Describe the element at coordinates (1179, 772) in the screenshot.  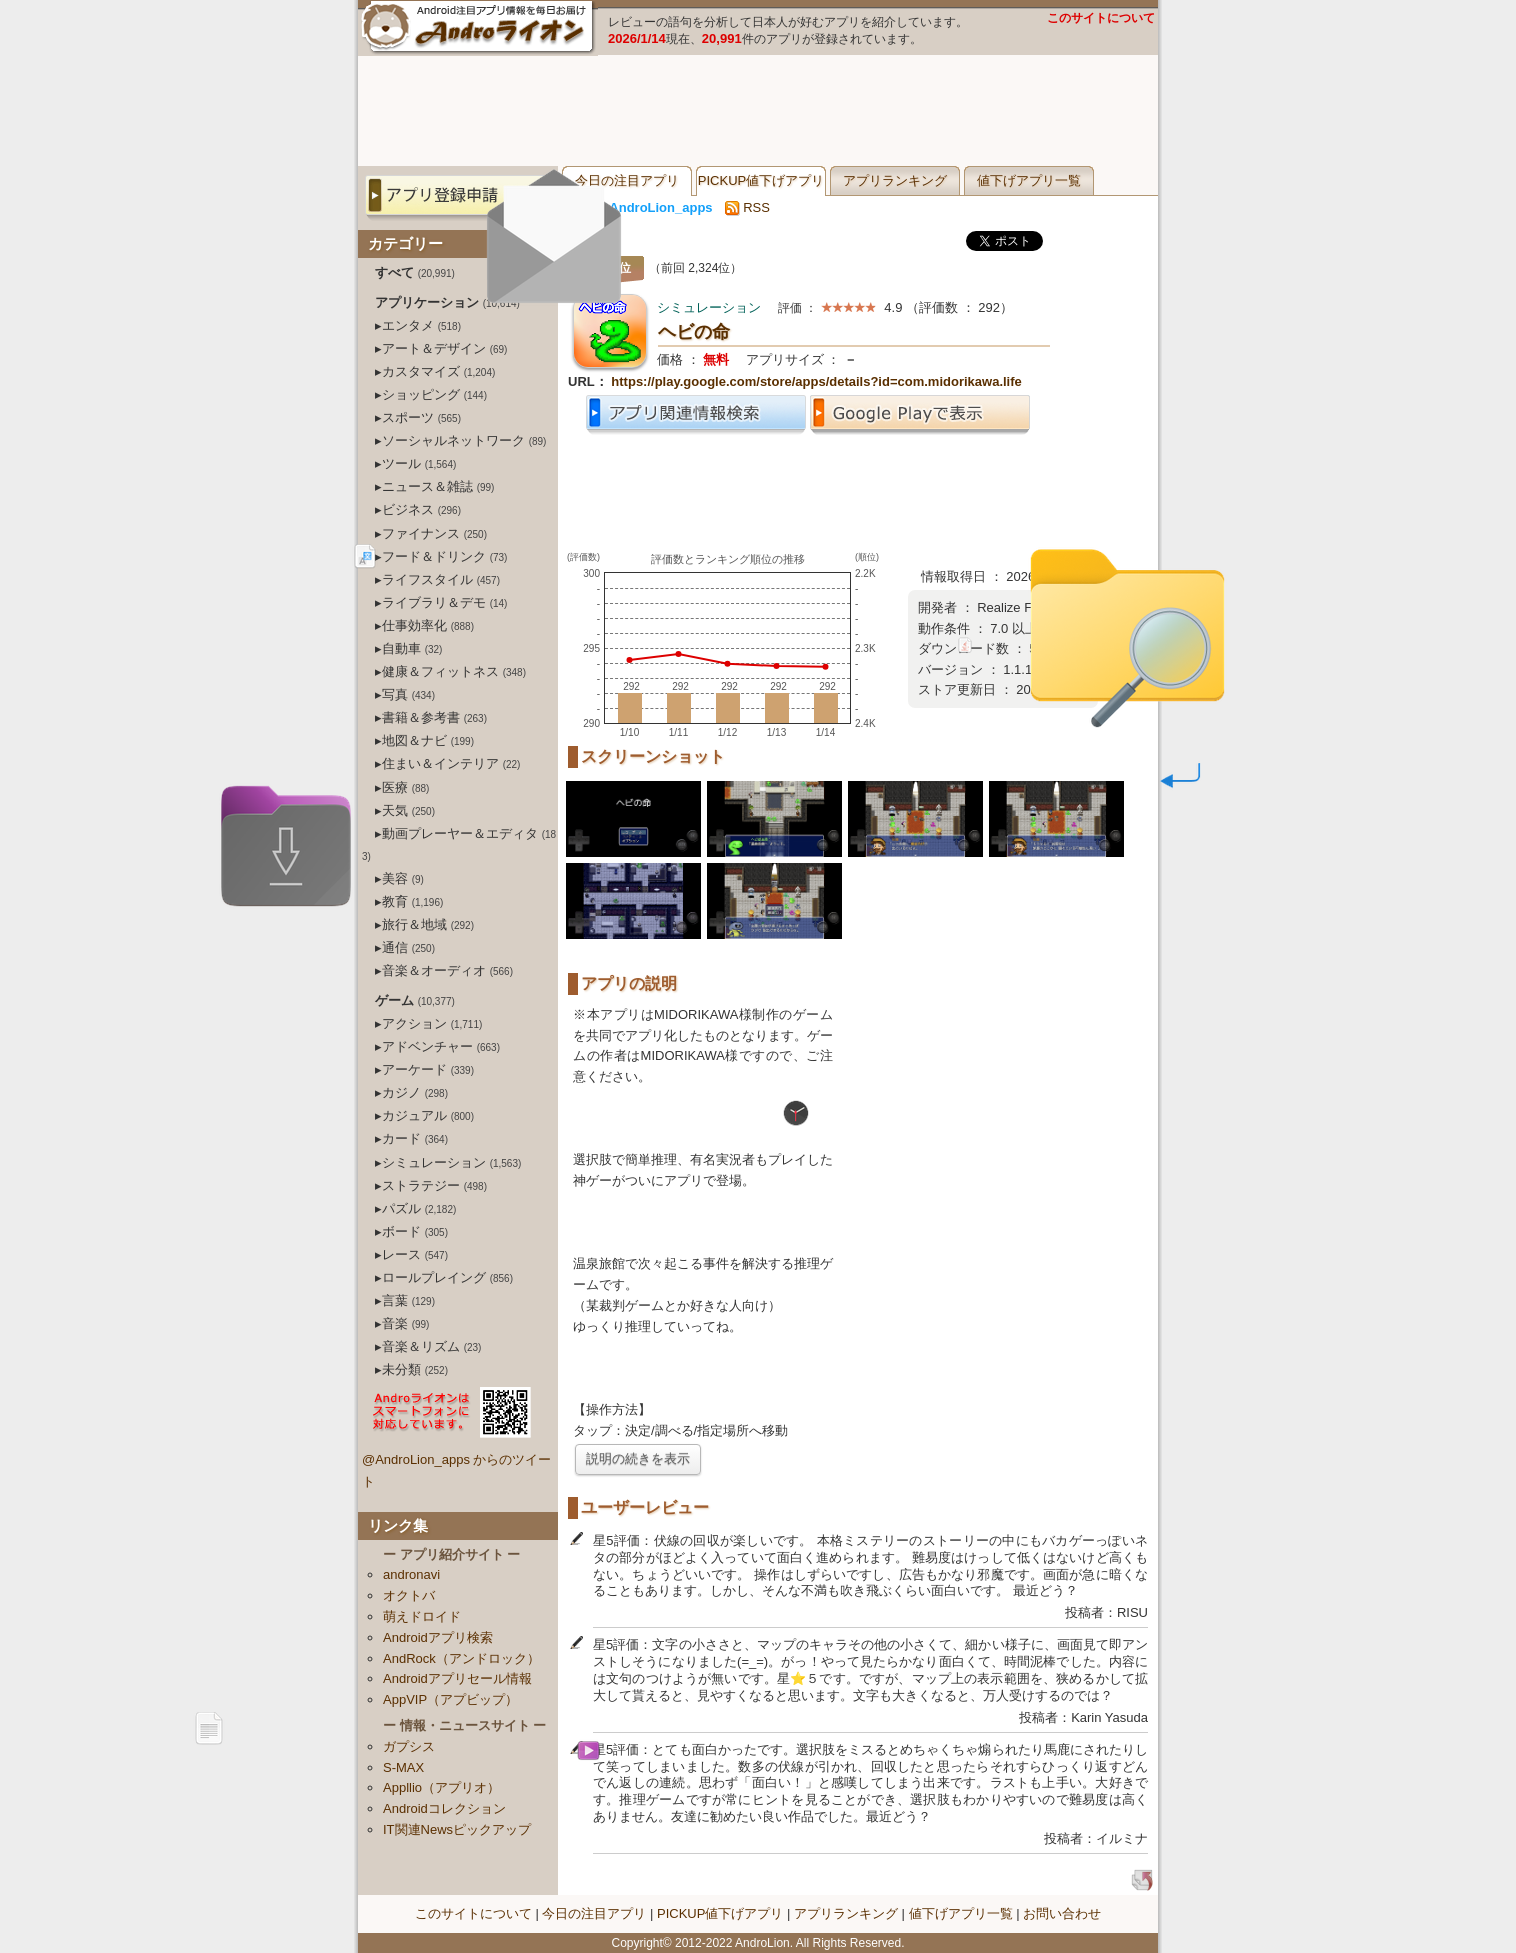
I see `reply to an email message` at that location.